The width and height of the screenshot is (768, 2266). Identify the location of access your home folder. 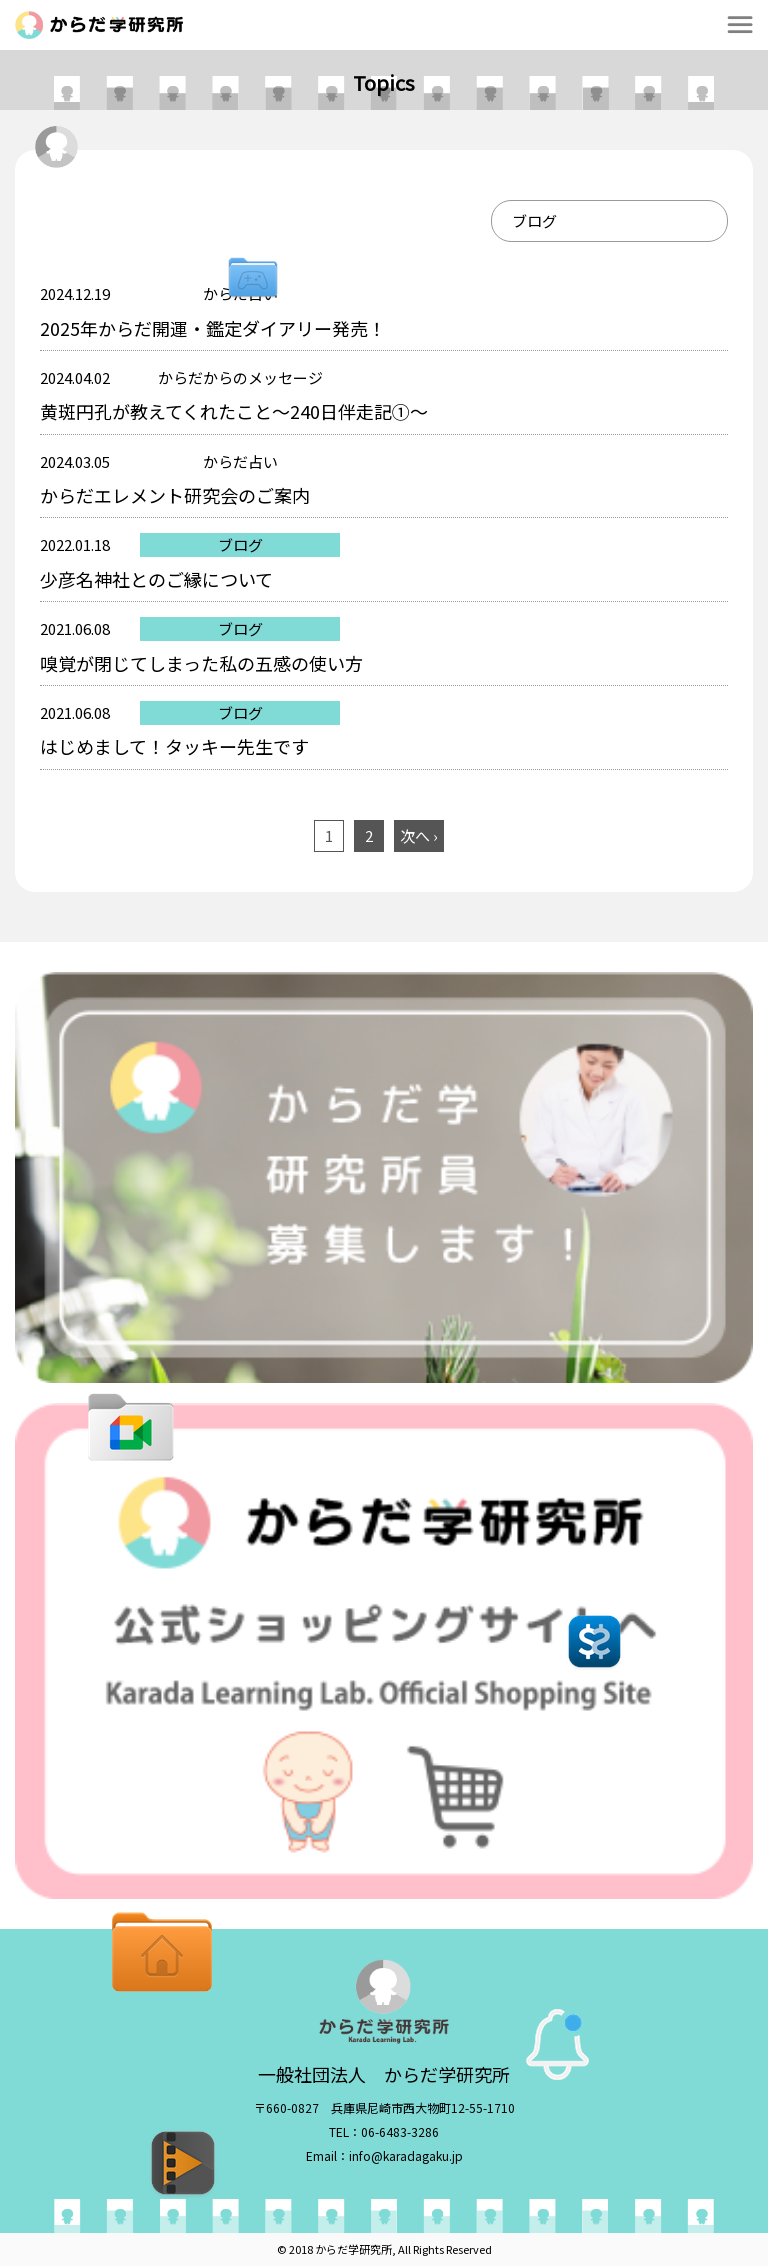
(162, 1952).